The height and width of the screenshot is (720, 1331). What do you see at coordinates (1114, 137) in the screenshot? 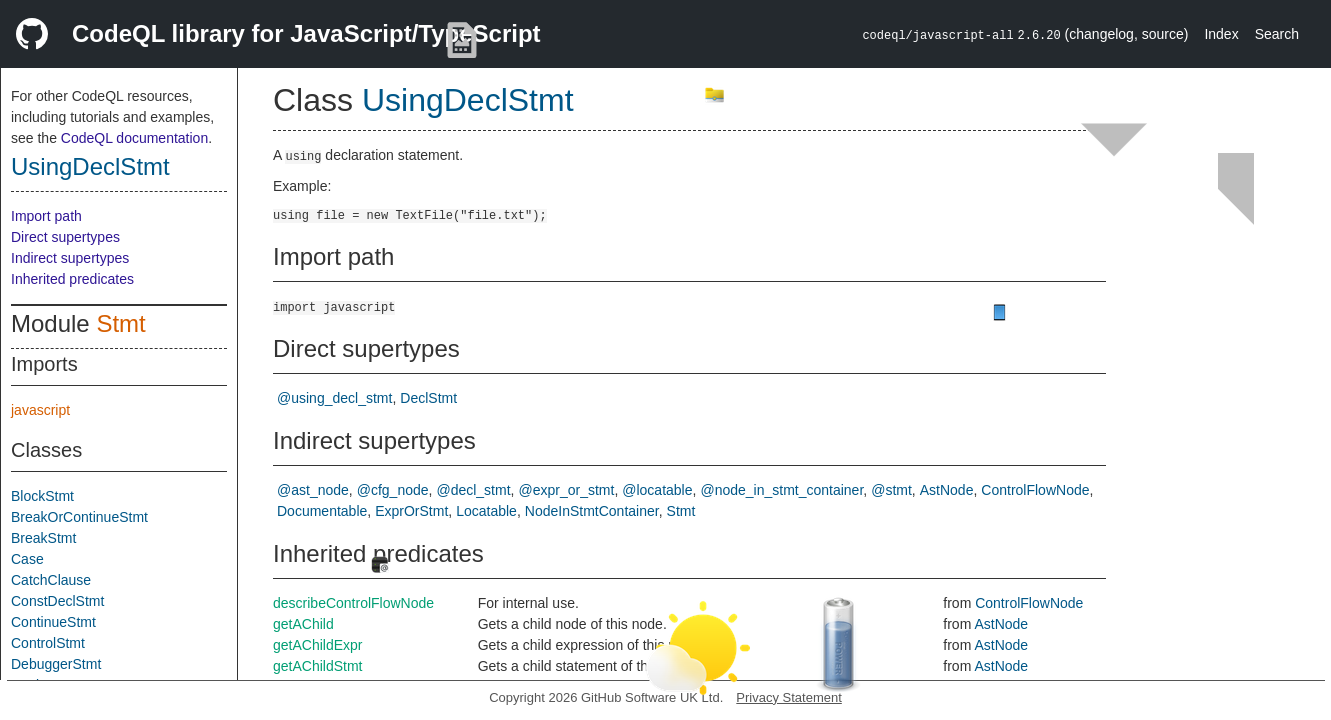
I see `scroll down or view more content below` at bounding box center [1114, 137].